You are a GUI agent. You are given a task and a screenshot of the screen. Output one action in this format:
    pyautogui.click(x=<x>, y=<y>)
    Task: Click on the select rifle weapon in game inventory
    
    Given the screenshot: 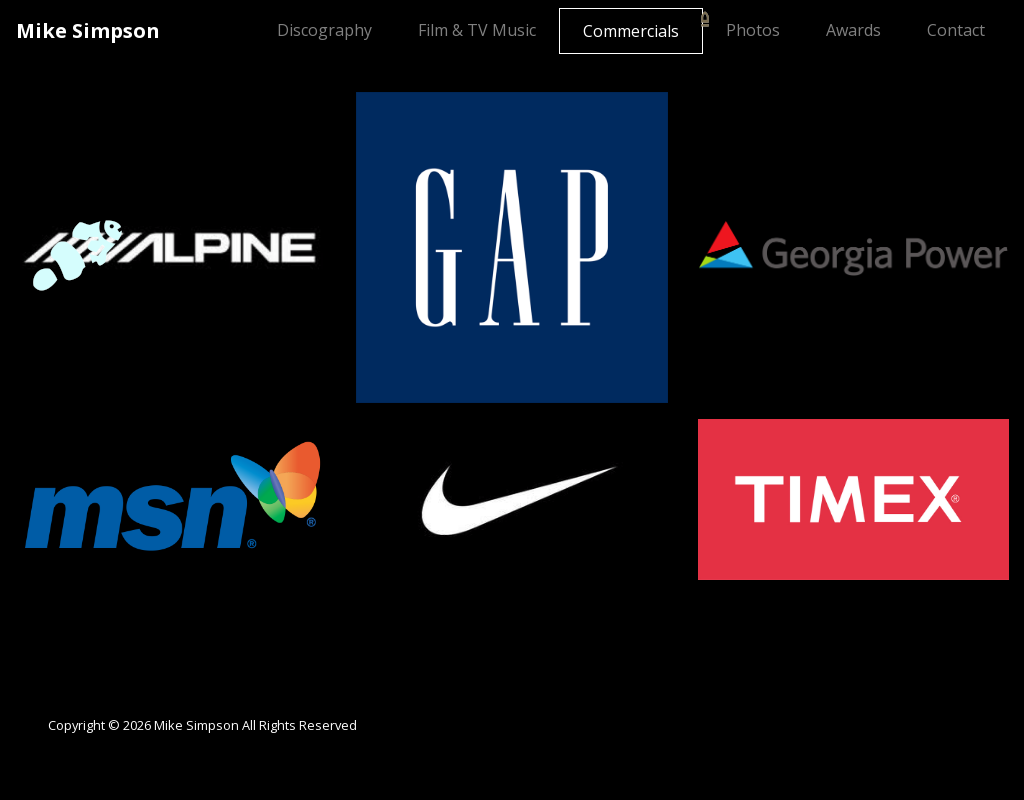 What is the action you would take?
    pyautogui.click(x=705, y=19)
    